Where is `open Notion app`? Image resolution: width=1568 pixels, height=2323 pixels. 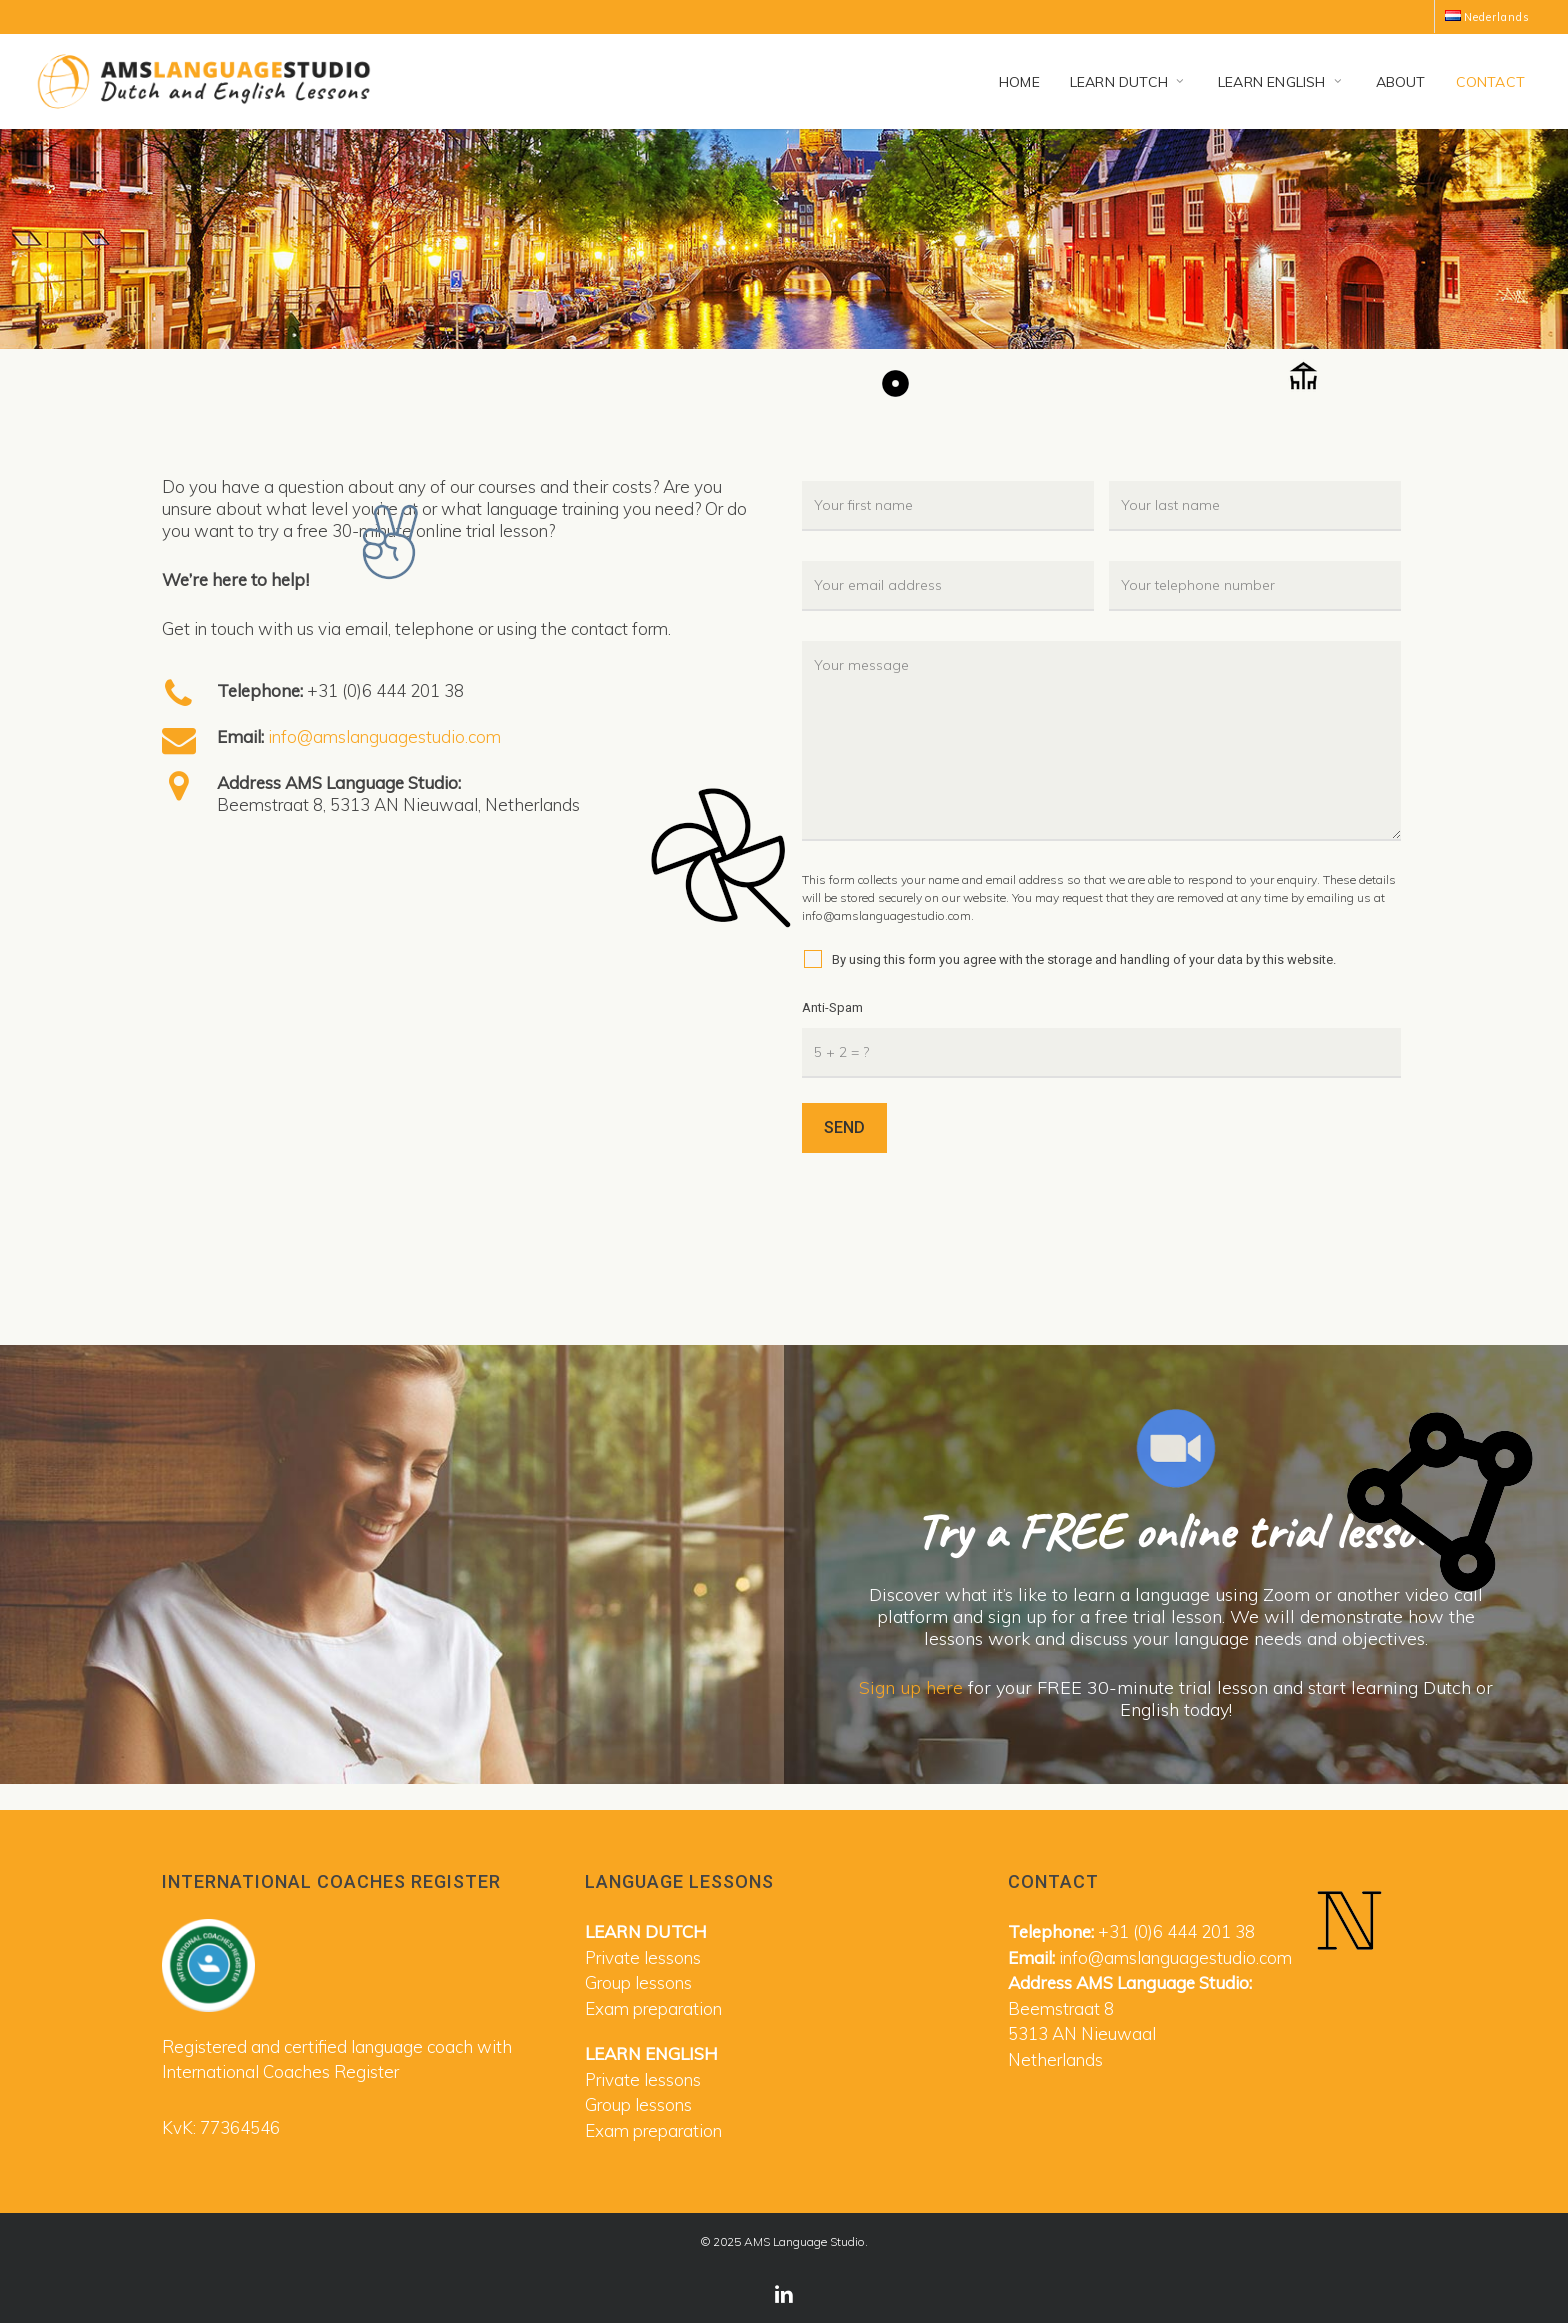
open Notion app is located at coordinates (1349, 1920).